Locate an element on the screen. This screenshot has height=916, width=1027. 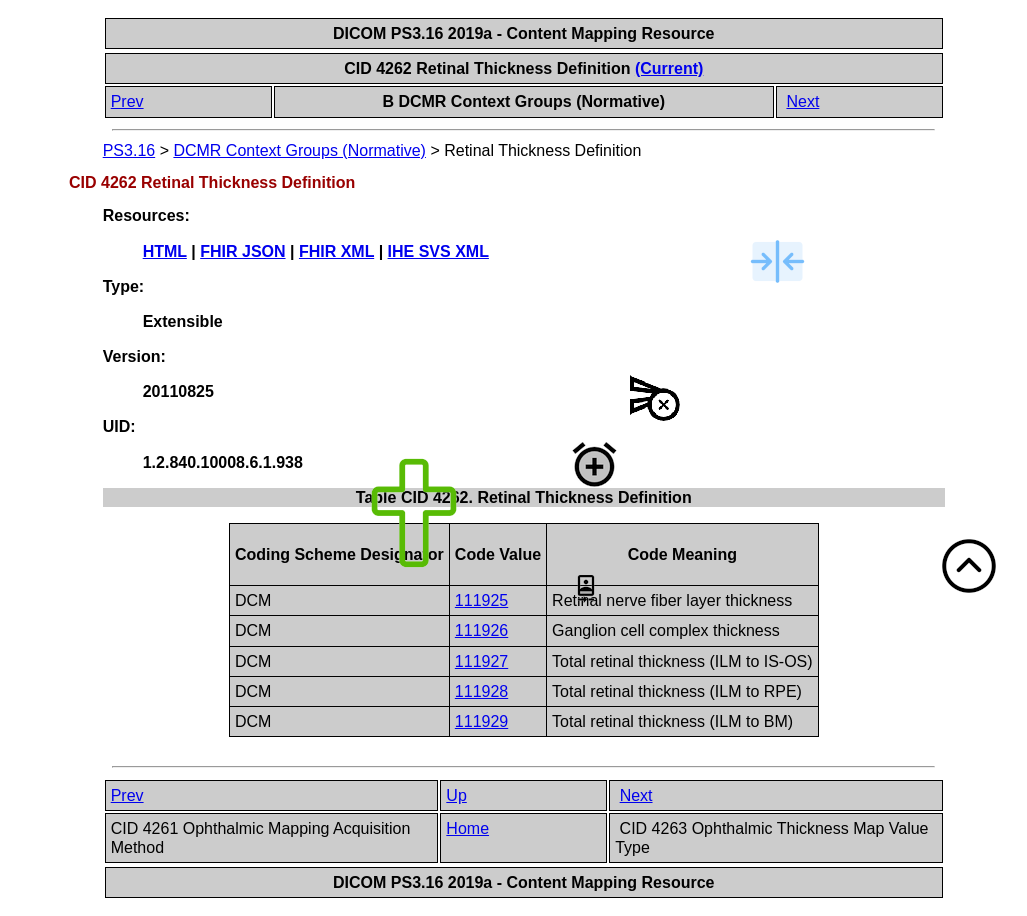
scroll to top of page is located at coordinates (969, 566).